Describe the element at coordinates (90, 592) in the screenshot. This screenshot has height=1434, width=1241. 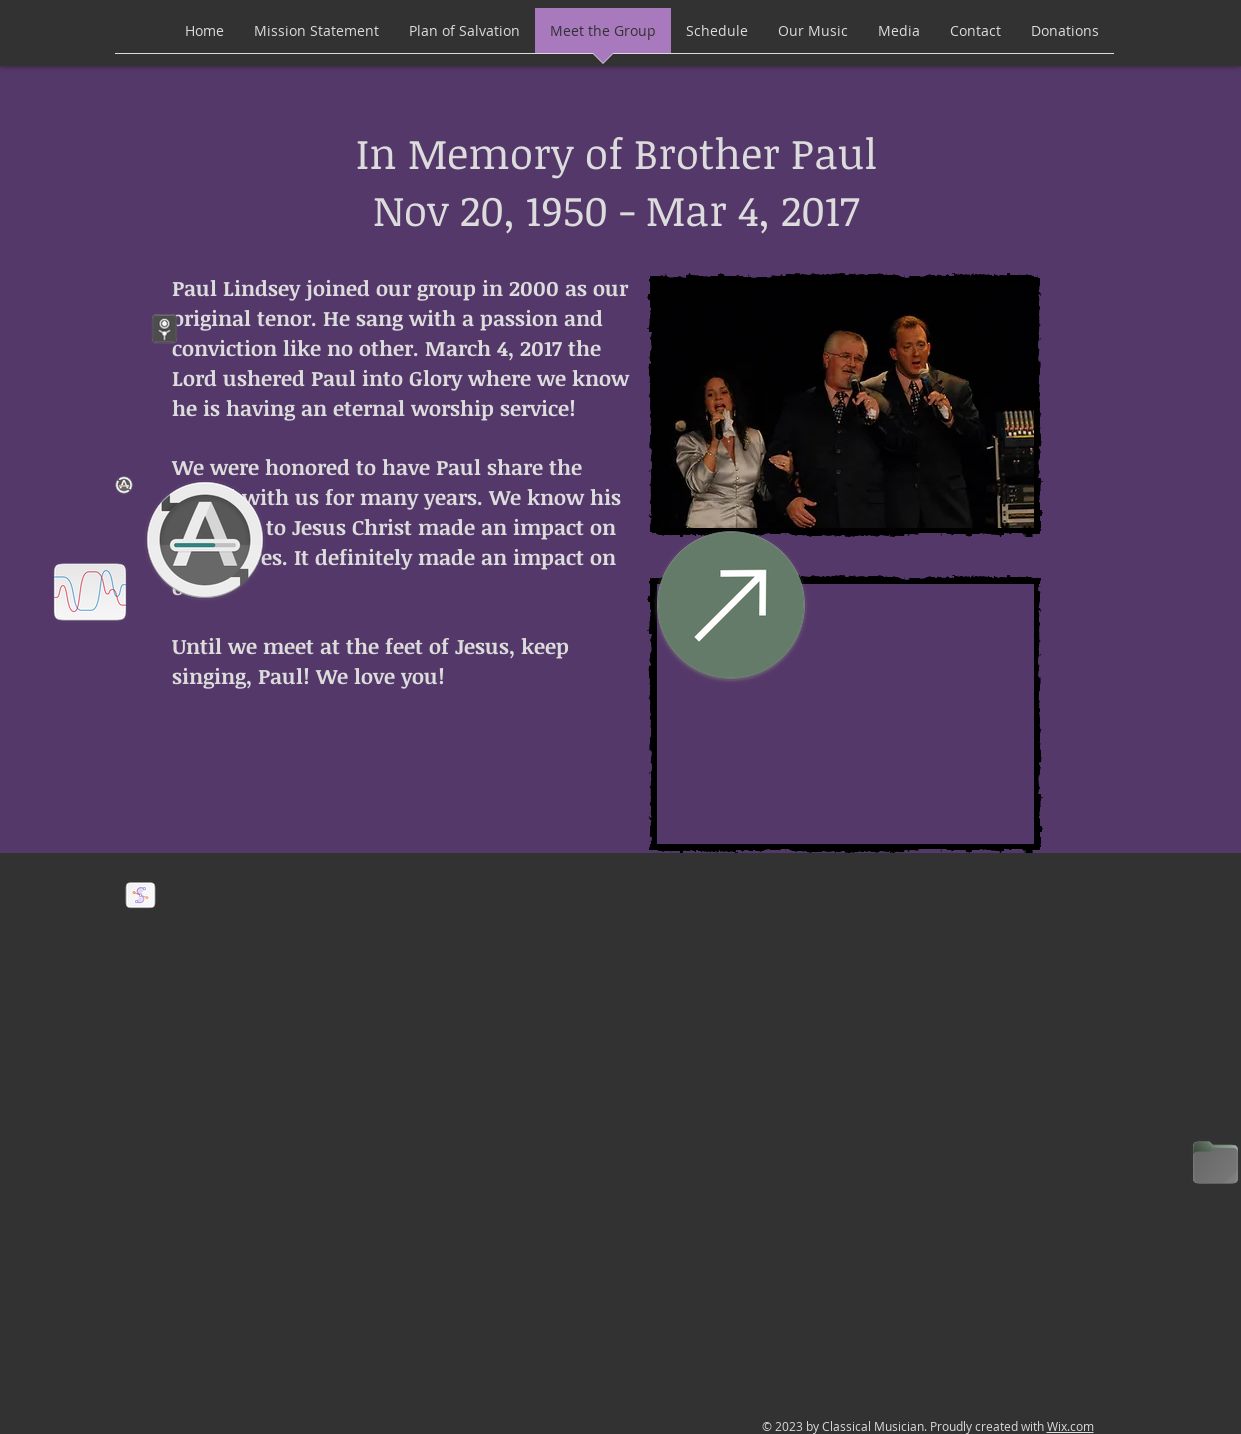
I see `open power statistics application` at that location.